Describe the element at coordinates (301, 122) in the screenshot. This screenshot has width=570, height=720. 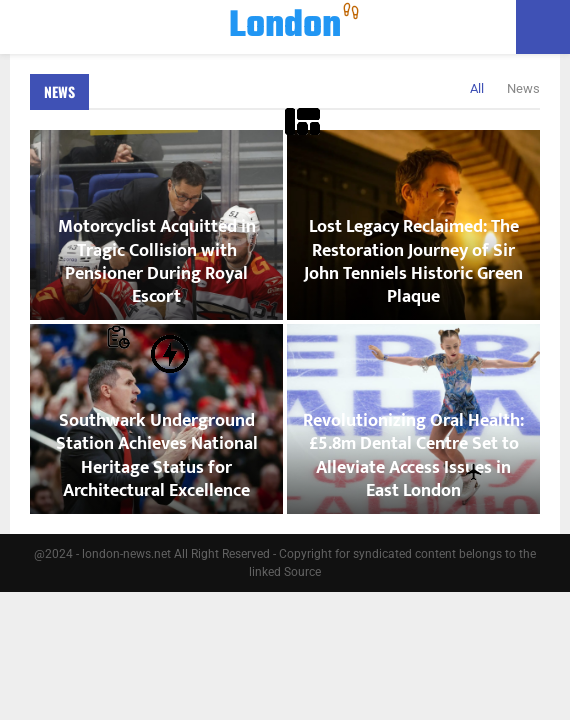
I see `switch to quilt or mosaic view layout` at that location.